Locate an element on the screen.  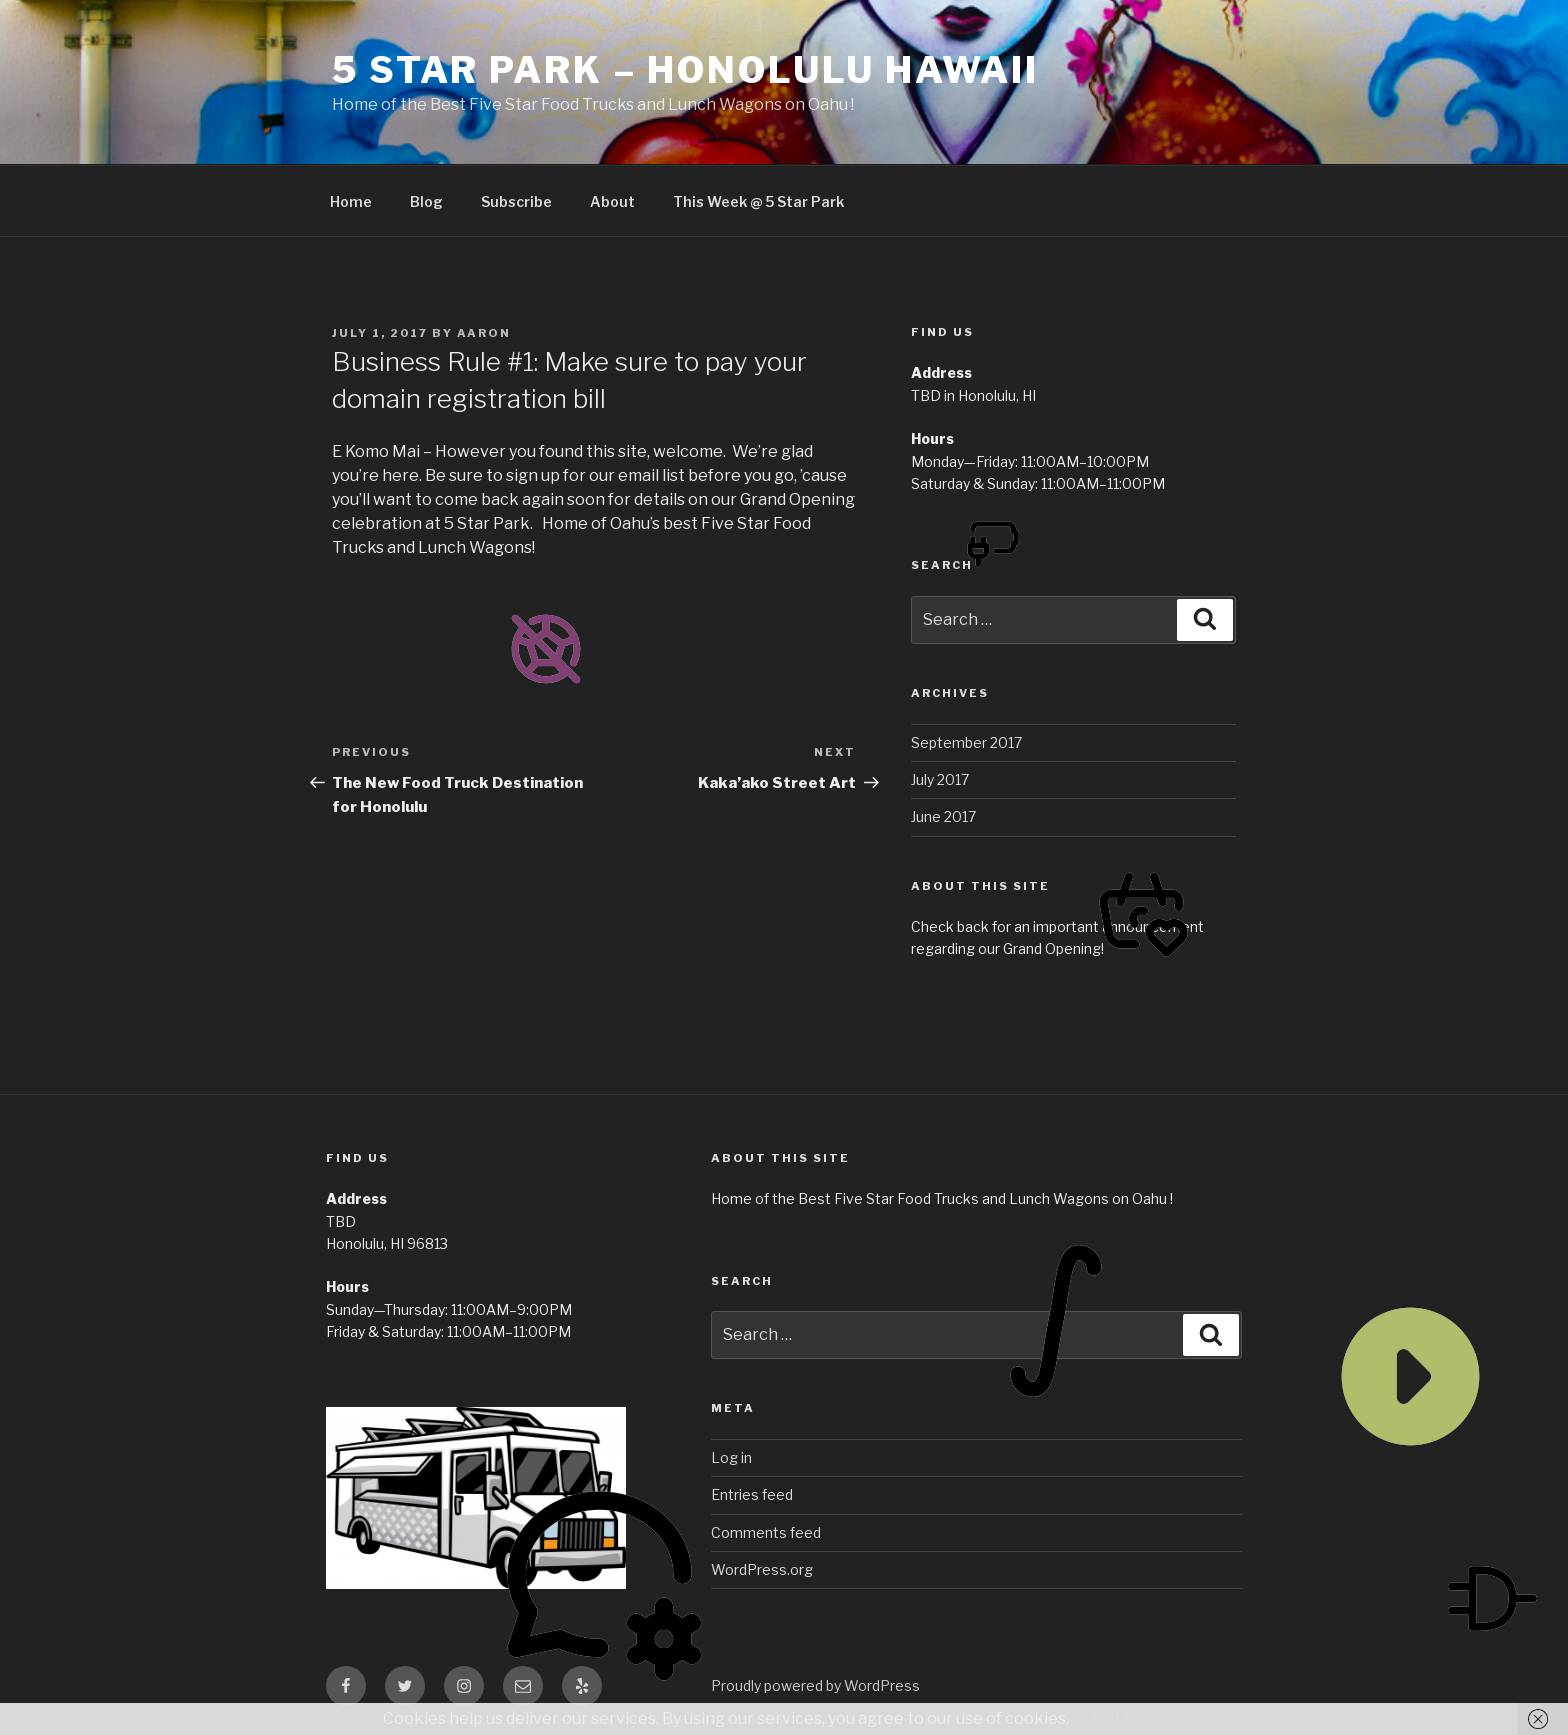
play media or video content is located at coordinates (1410, 1376).